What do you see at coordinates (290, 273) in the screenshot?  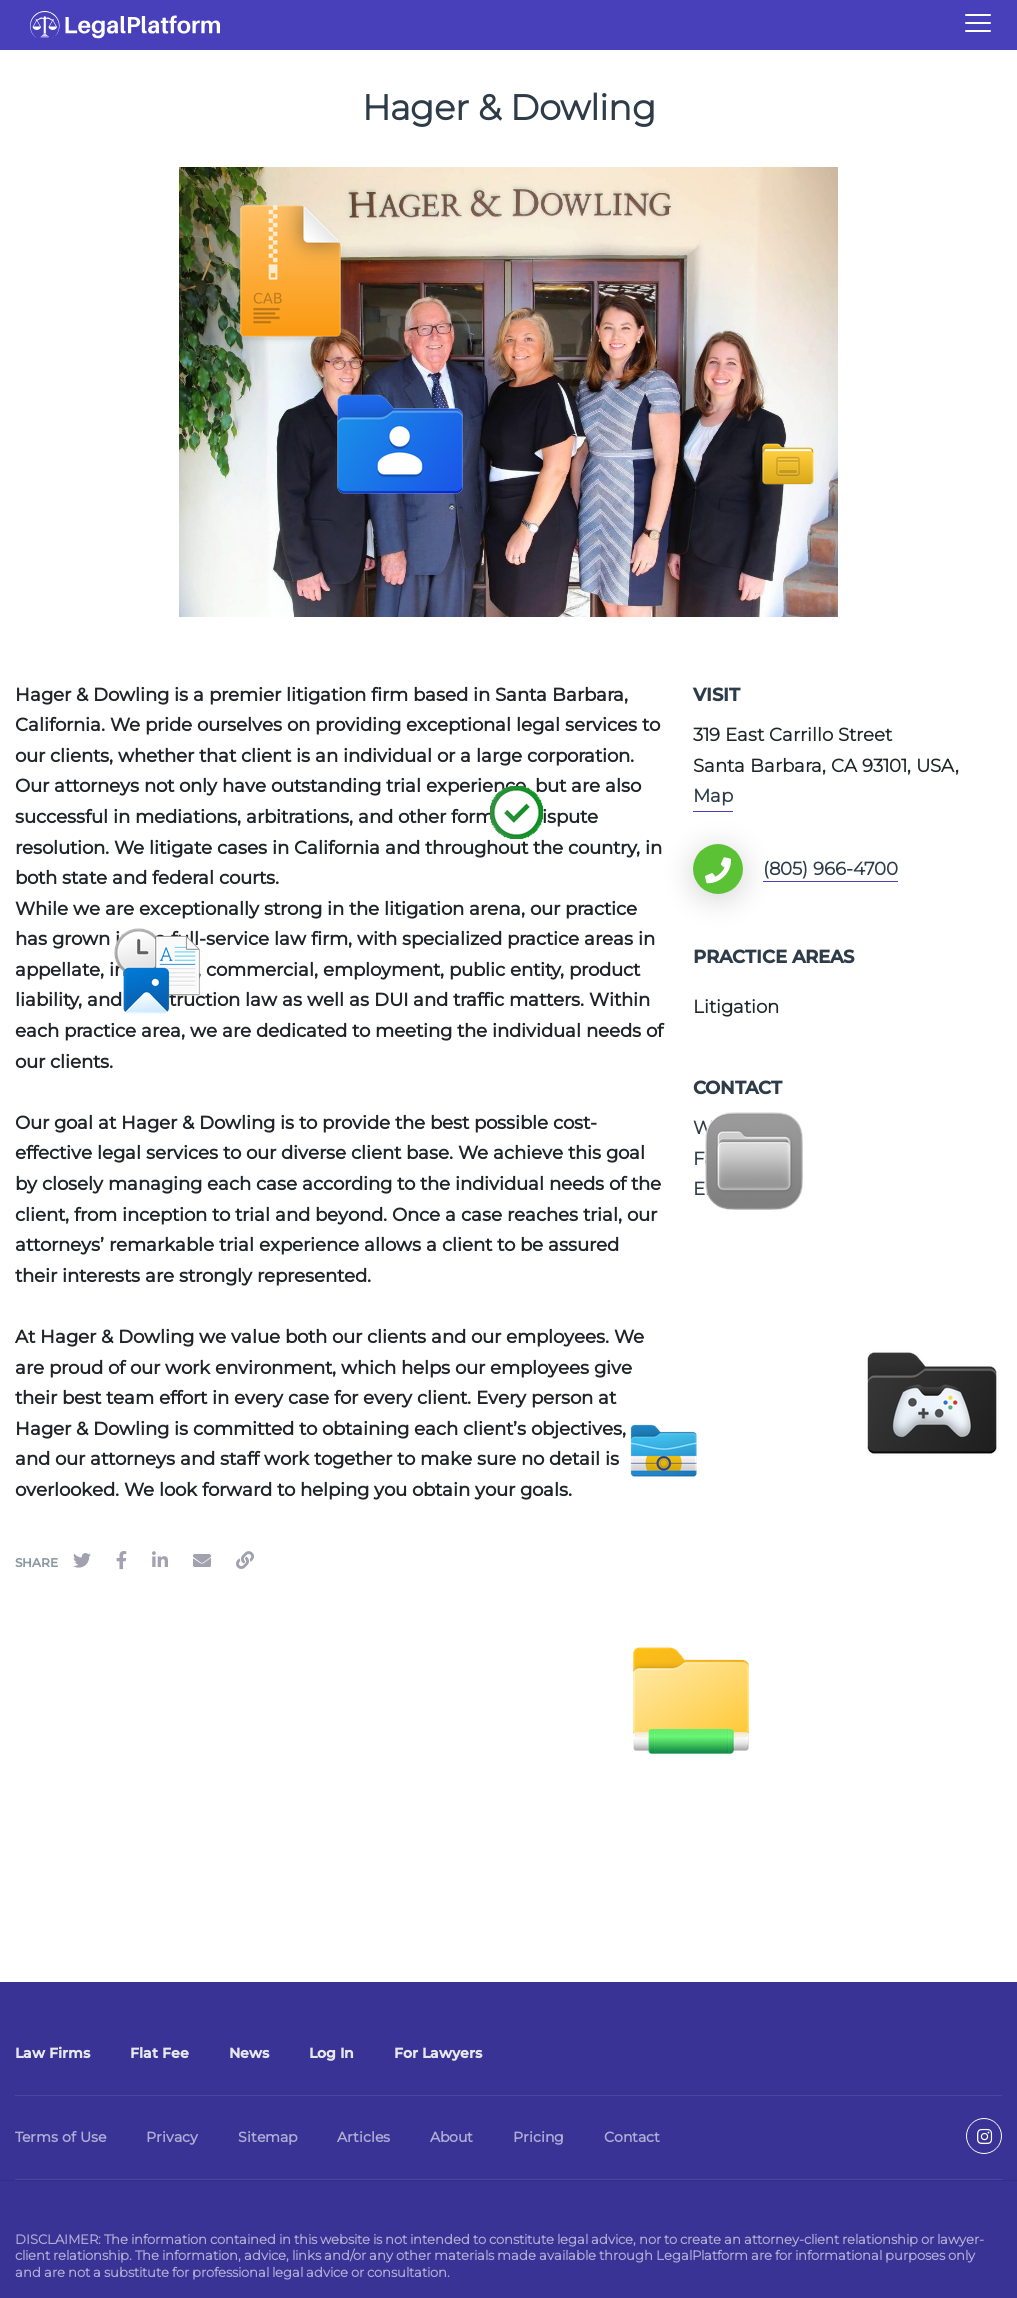 I see `a compressed cabinet (.cab) archive file` at bounding box center [290, 273].